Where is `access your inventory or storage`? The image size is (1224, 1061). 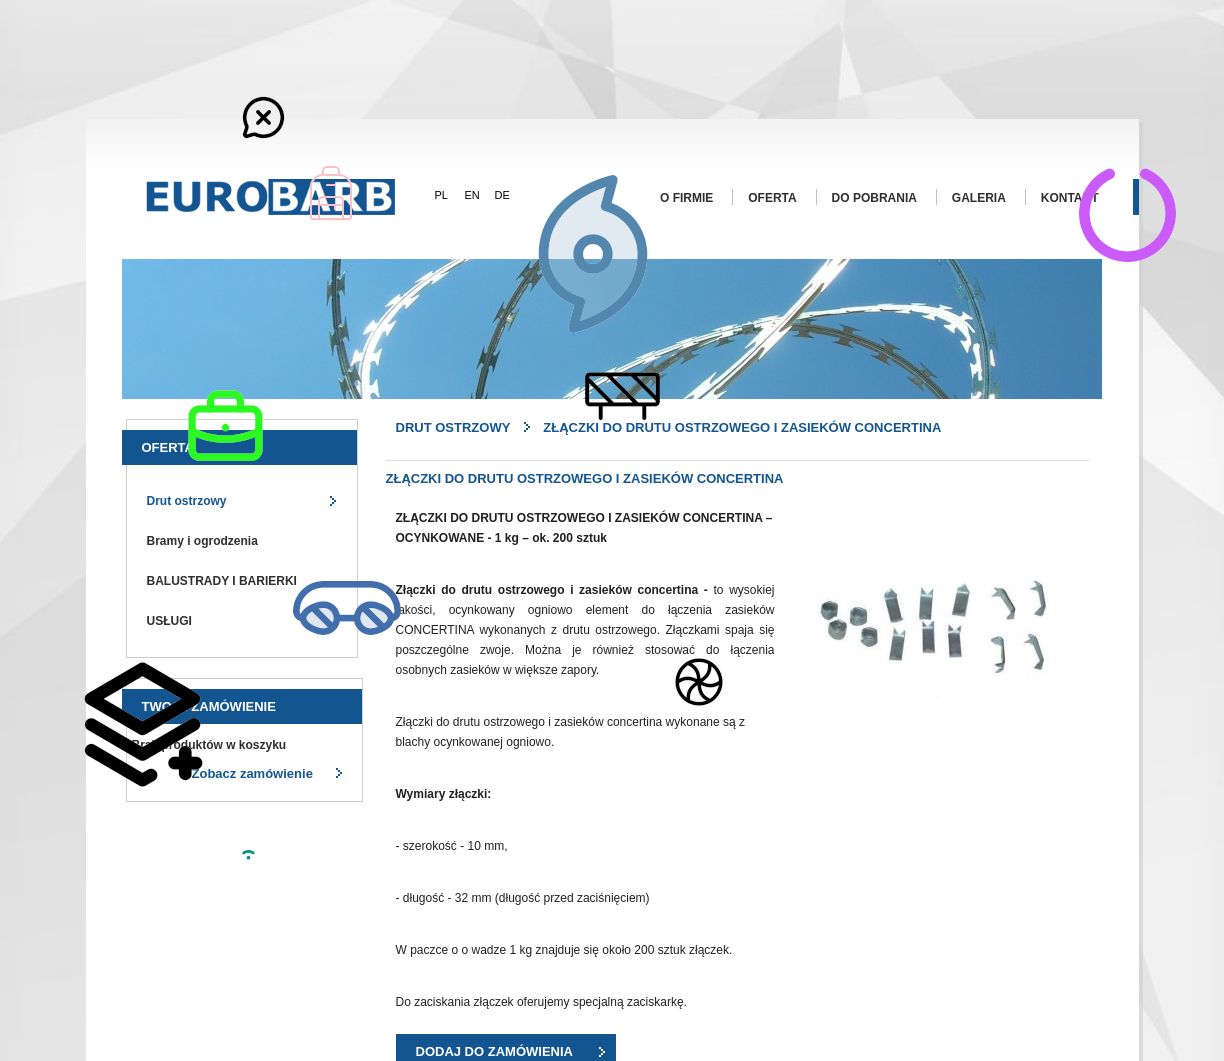 access your inventory or storage is located at coordinates (331, 195).